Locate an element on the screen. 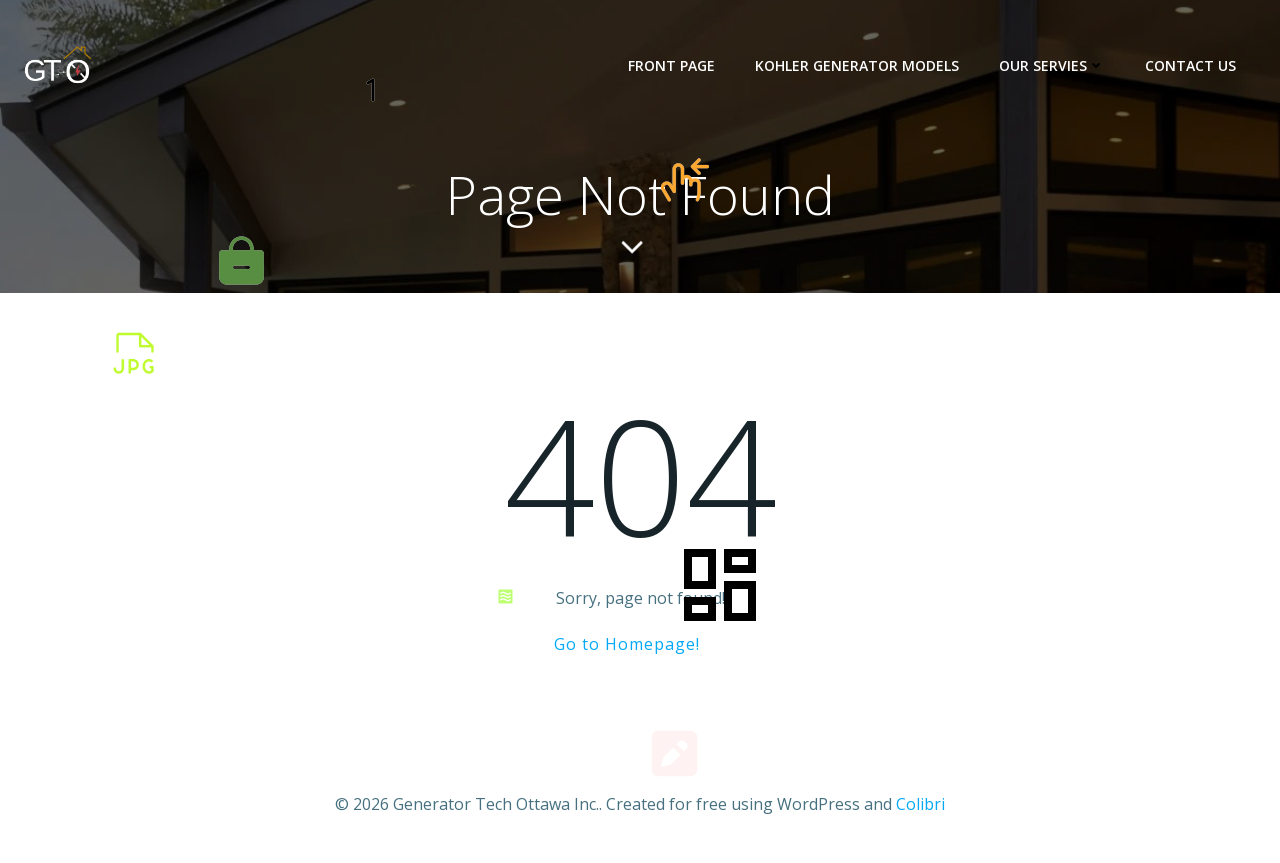  remove item from shopping bag is located at coordinates (241, 260).